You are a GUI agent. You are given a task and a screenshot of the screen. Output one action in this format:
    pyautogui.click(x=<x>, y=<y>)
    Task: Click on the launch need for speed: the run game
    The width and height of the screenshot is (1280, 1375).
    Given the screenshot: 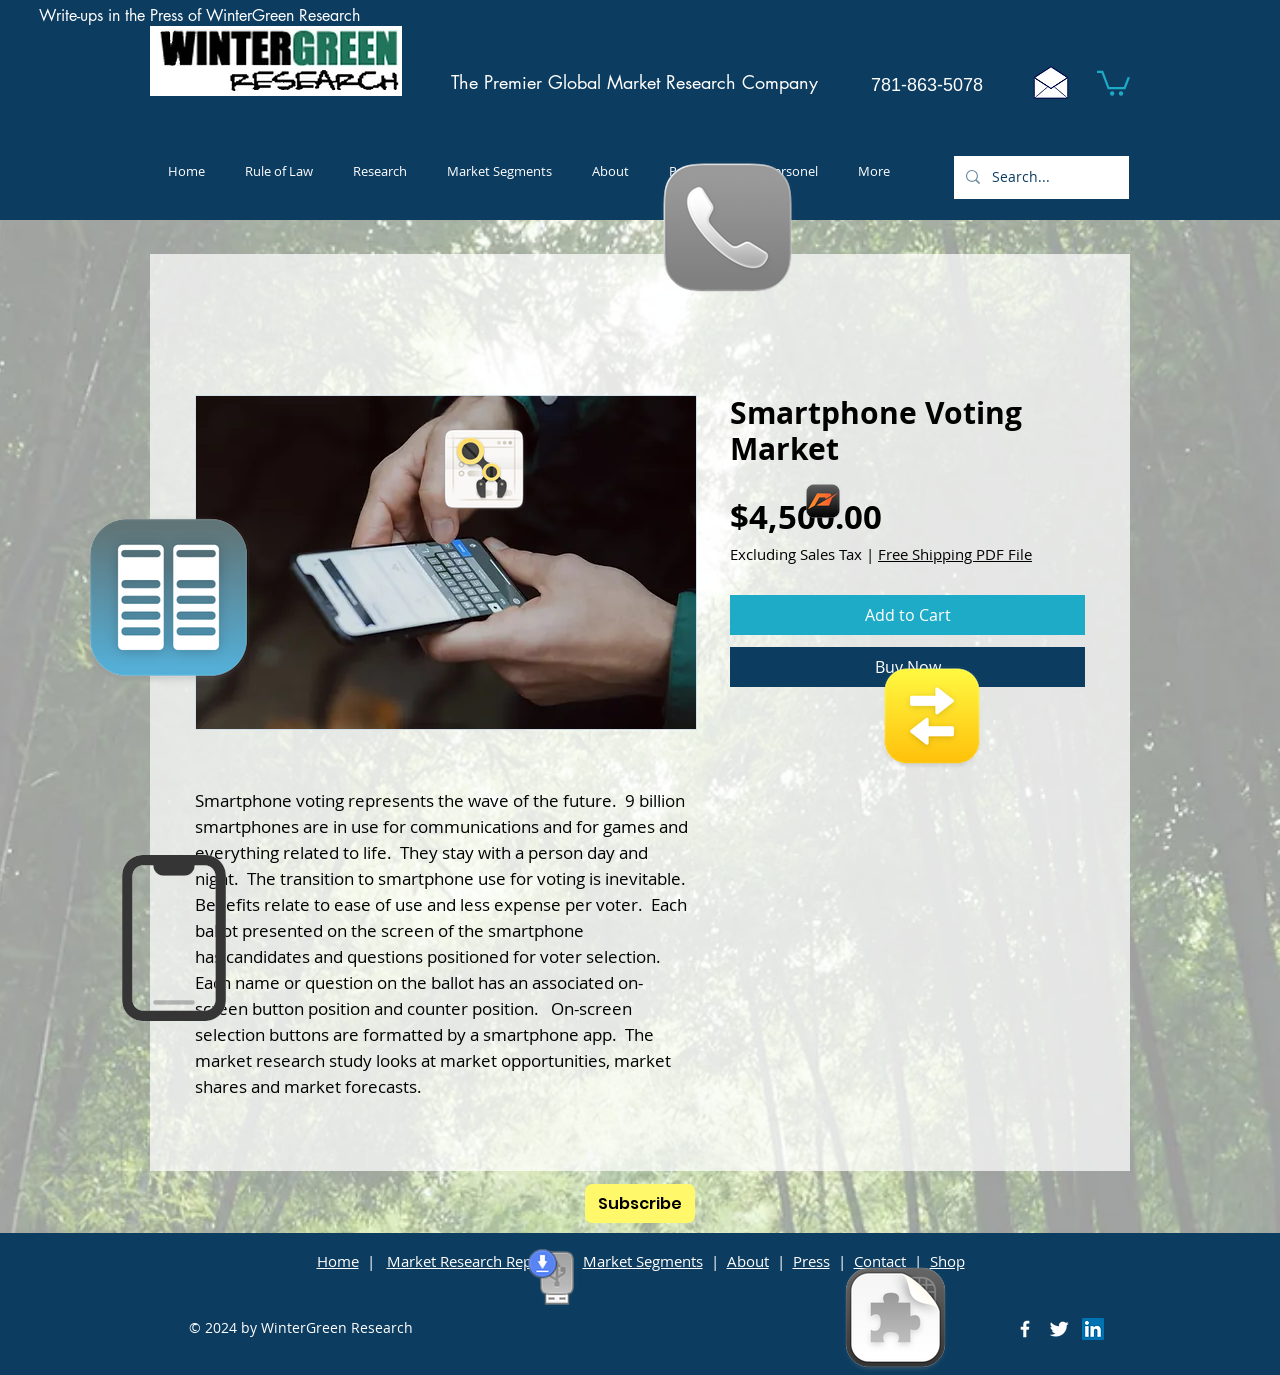 What is the action you would take?
    pyautogui.click(x=823, y=501)
    